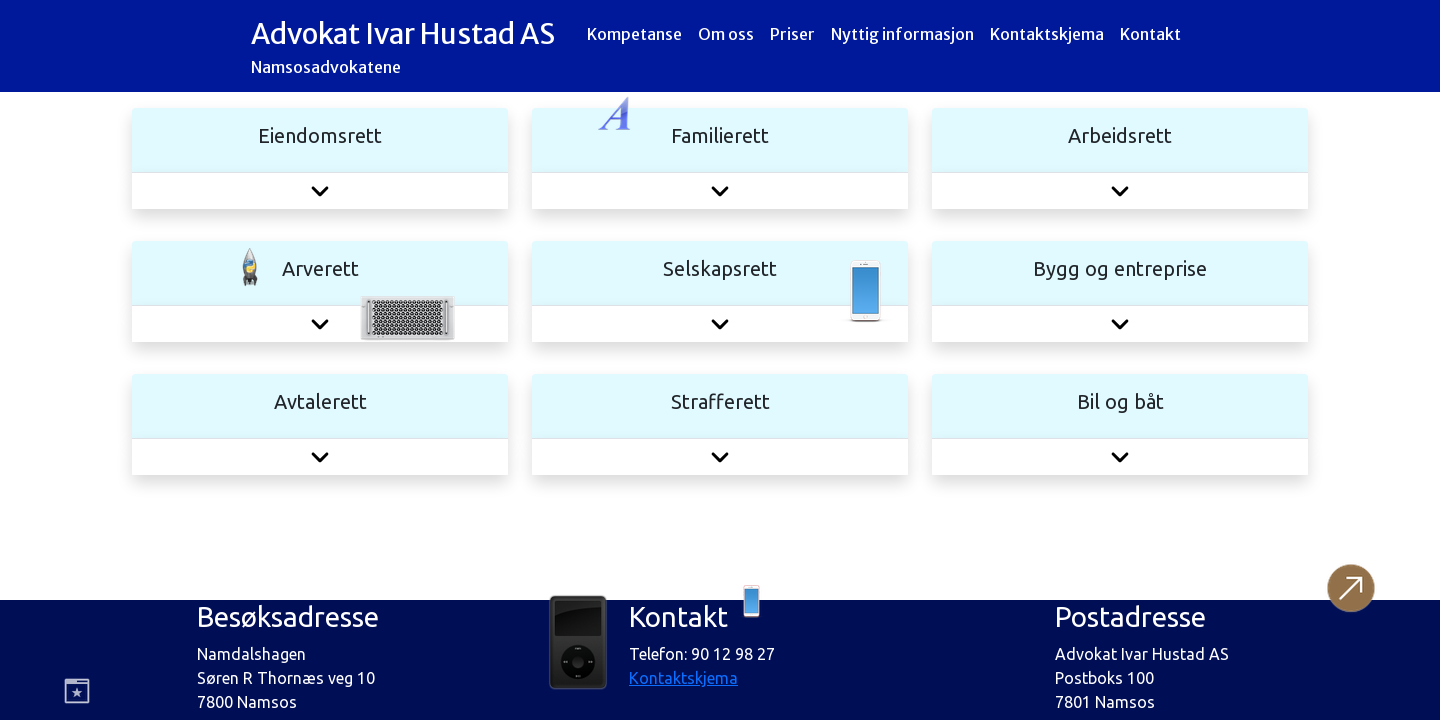 This screenshot has width=1440, height=720. What do you see at coordinates (77, 691) in the screenshot?
I see `access your favorites in the media library` at bounding box center [77, 691].